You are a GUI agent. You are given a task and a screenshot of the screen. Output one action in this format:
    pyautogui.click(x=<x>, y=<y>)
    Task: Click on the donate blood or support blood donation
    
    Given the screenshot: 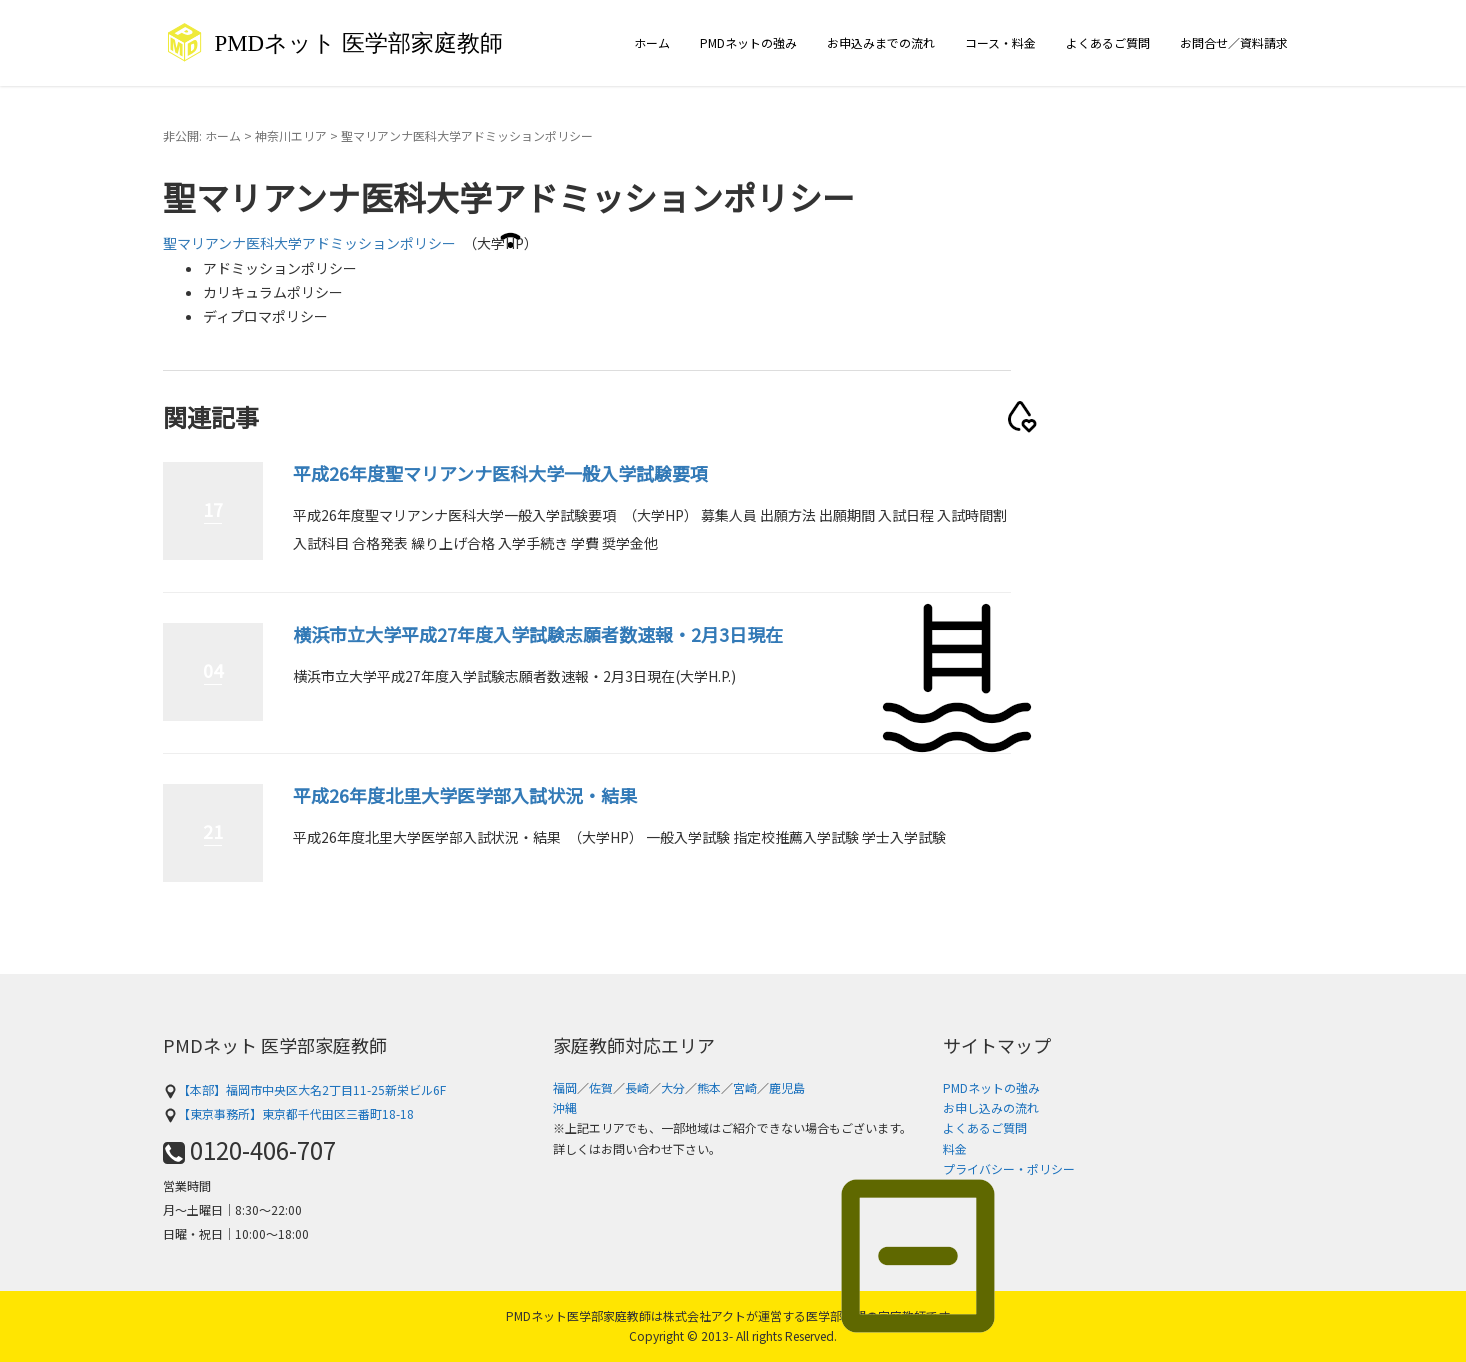 What is the action you would take?
    pyautogui.click(x=1020, y=416)
    